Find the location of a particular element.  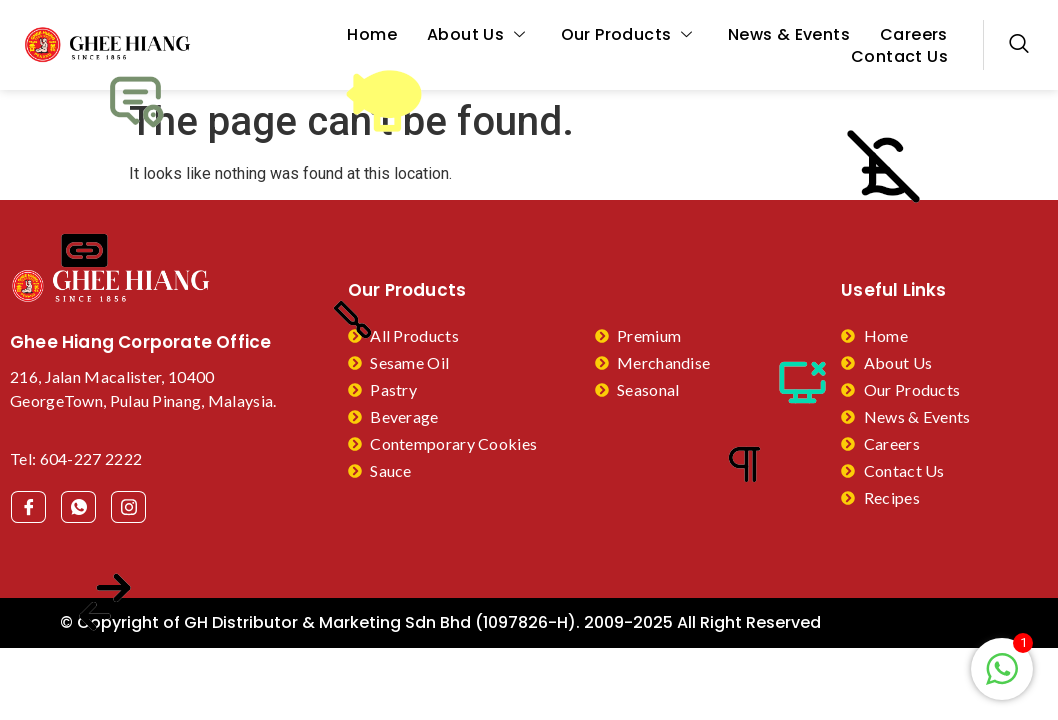

swap or exchange items is located at coordinates (105, 602).